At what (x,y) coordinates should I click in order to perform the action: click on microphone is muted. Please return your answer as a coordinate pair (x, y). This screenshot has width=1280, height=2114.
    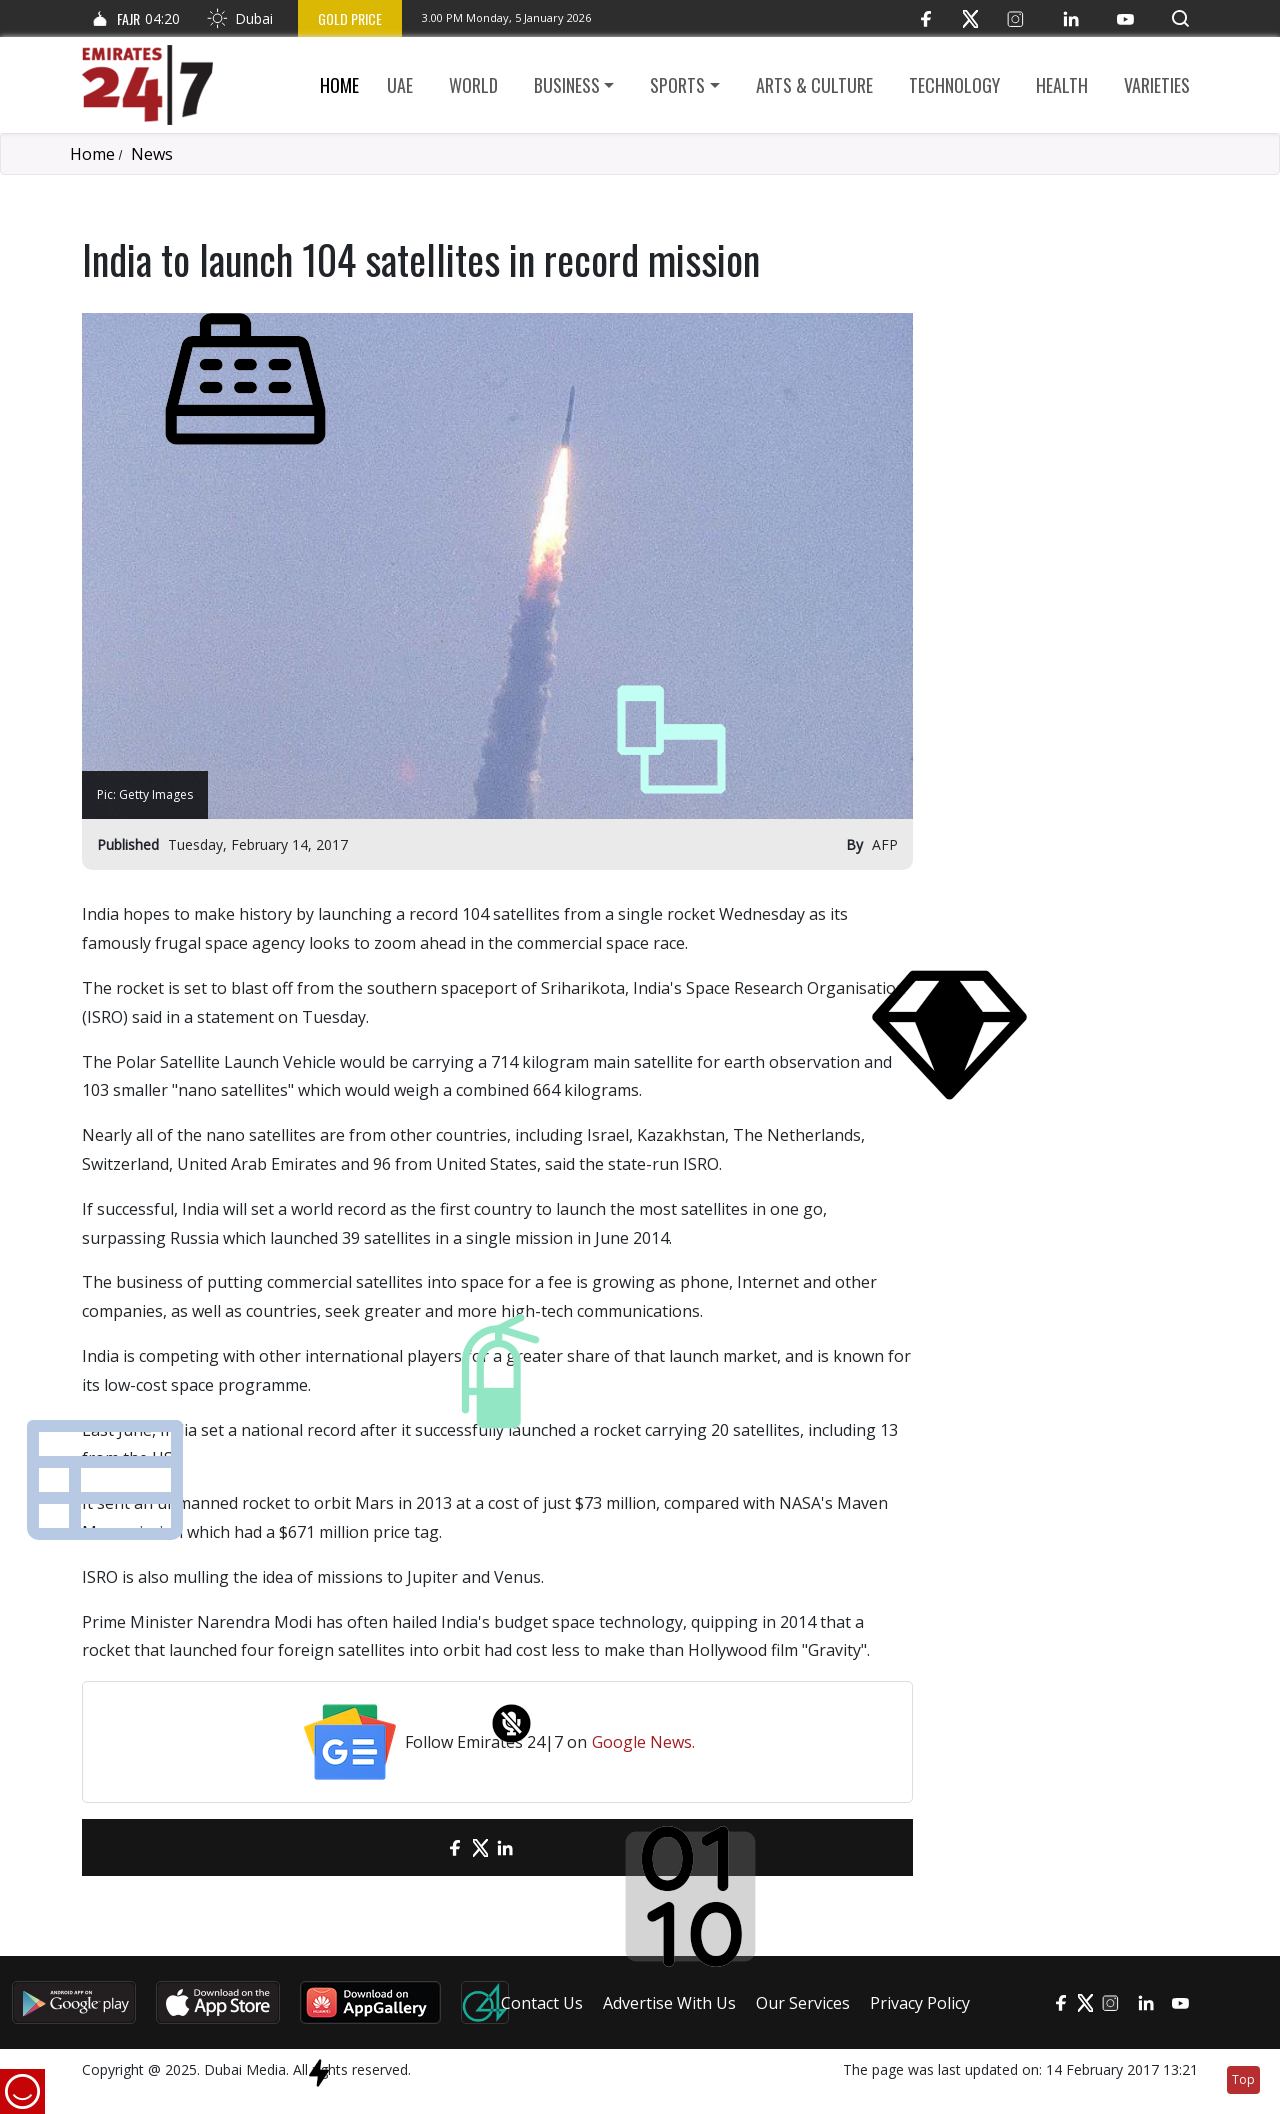
    Looking at the image, I should click on (511, 1723).